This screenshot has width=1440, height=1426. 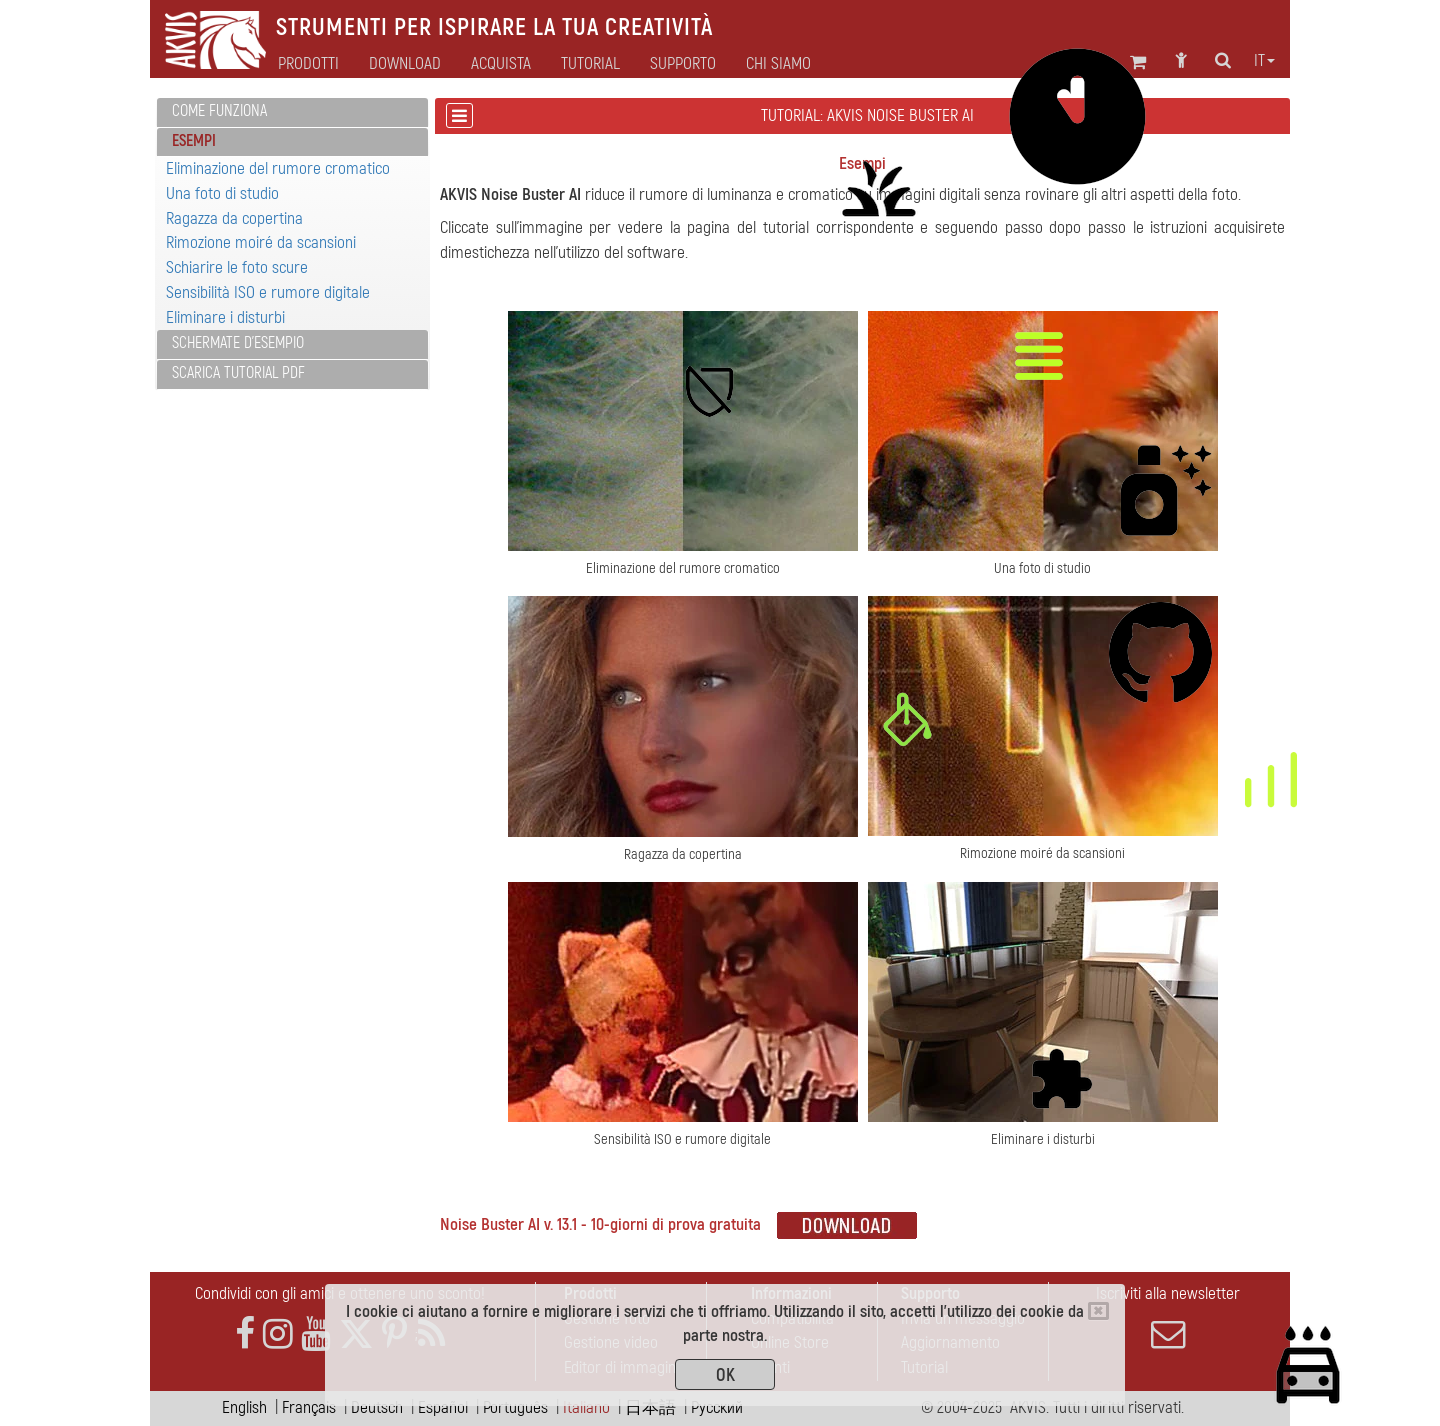 I want to click on view outdoor or nature-related content, so click(x=879, y=187).